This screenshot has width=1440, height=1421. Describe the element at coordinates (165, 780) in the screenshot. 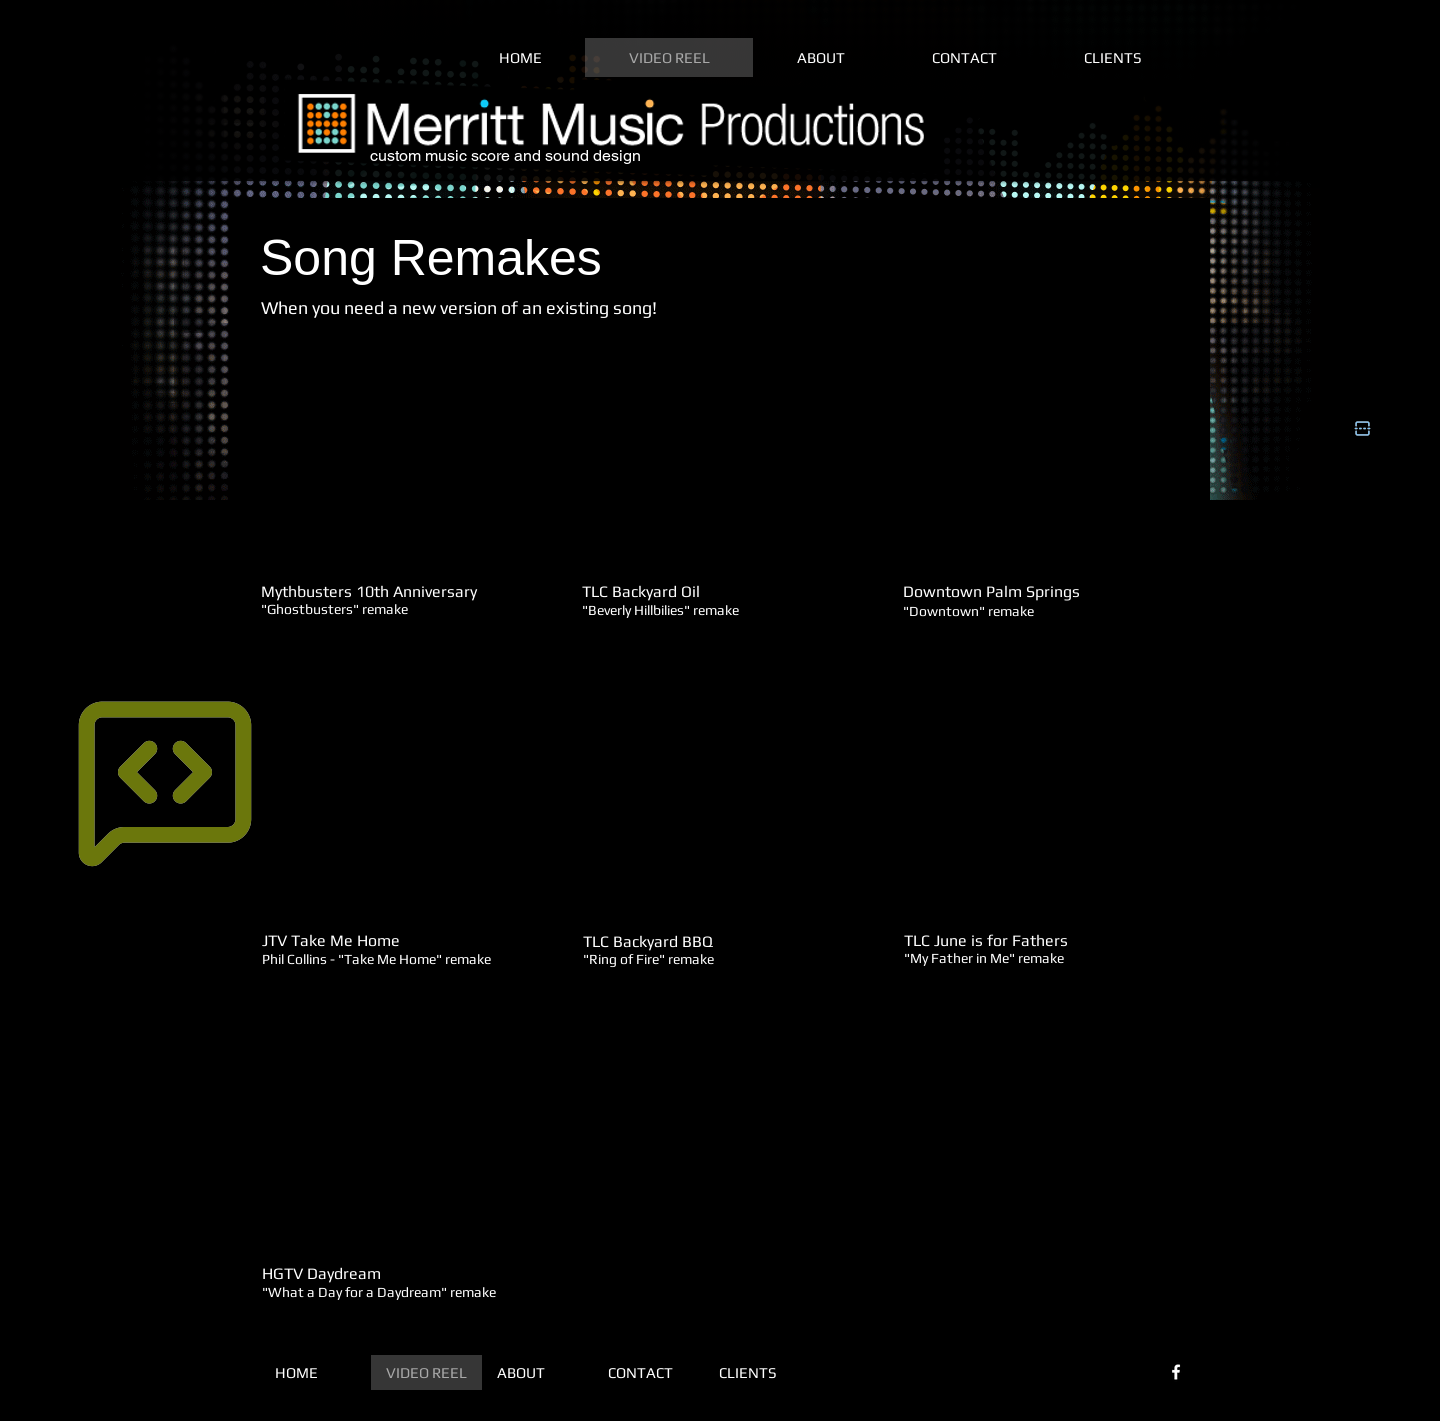

I see `view code snippets in chat` at that location.